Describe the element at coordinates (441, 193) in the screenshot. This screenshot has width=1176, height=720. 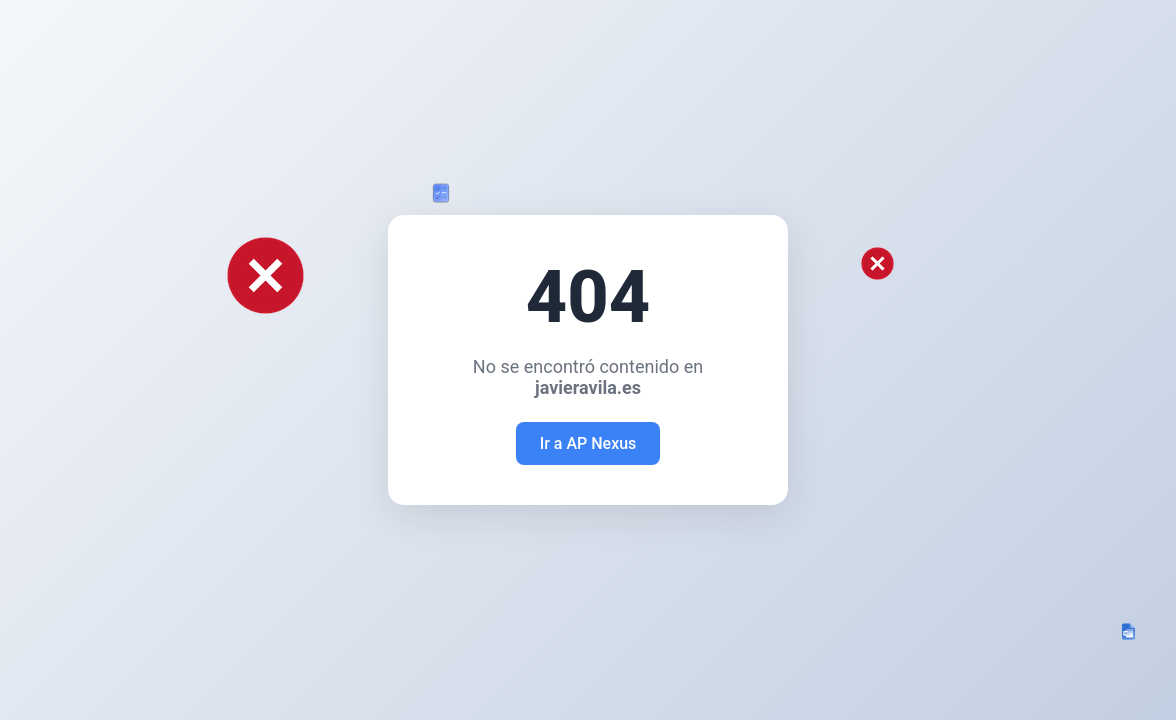
I see `open your bookmarks or saved items app` at that location.